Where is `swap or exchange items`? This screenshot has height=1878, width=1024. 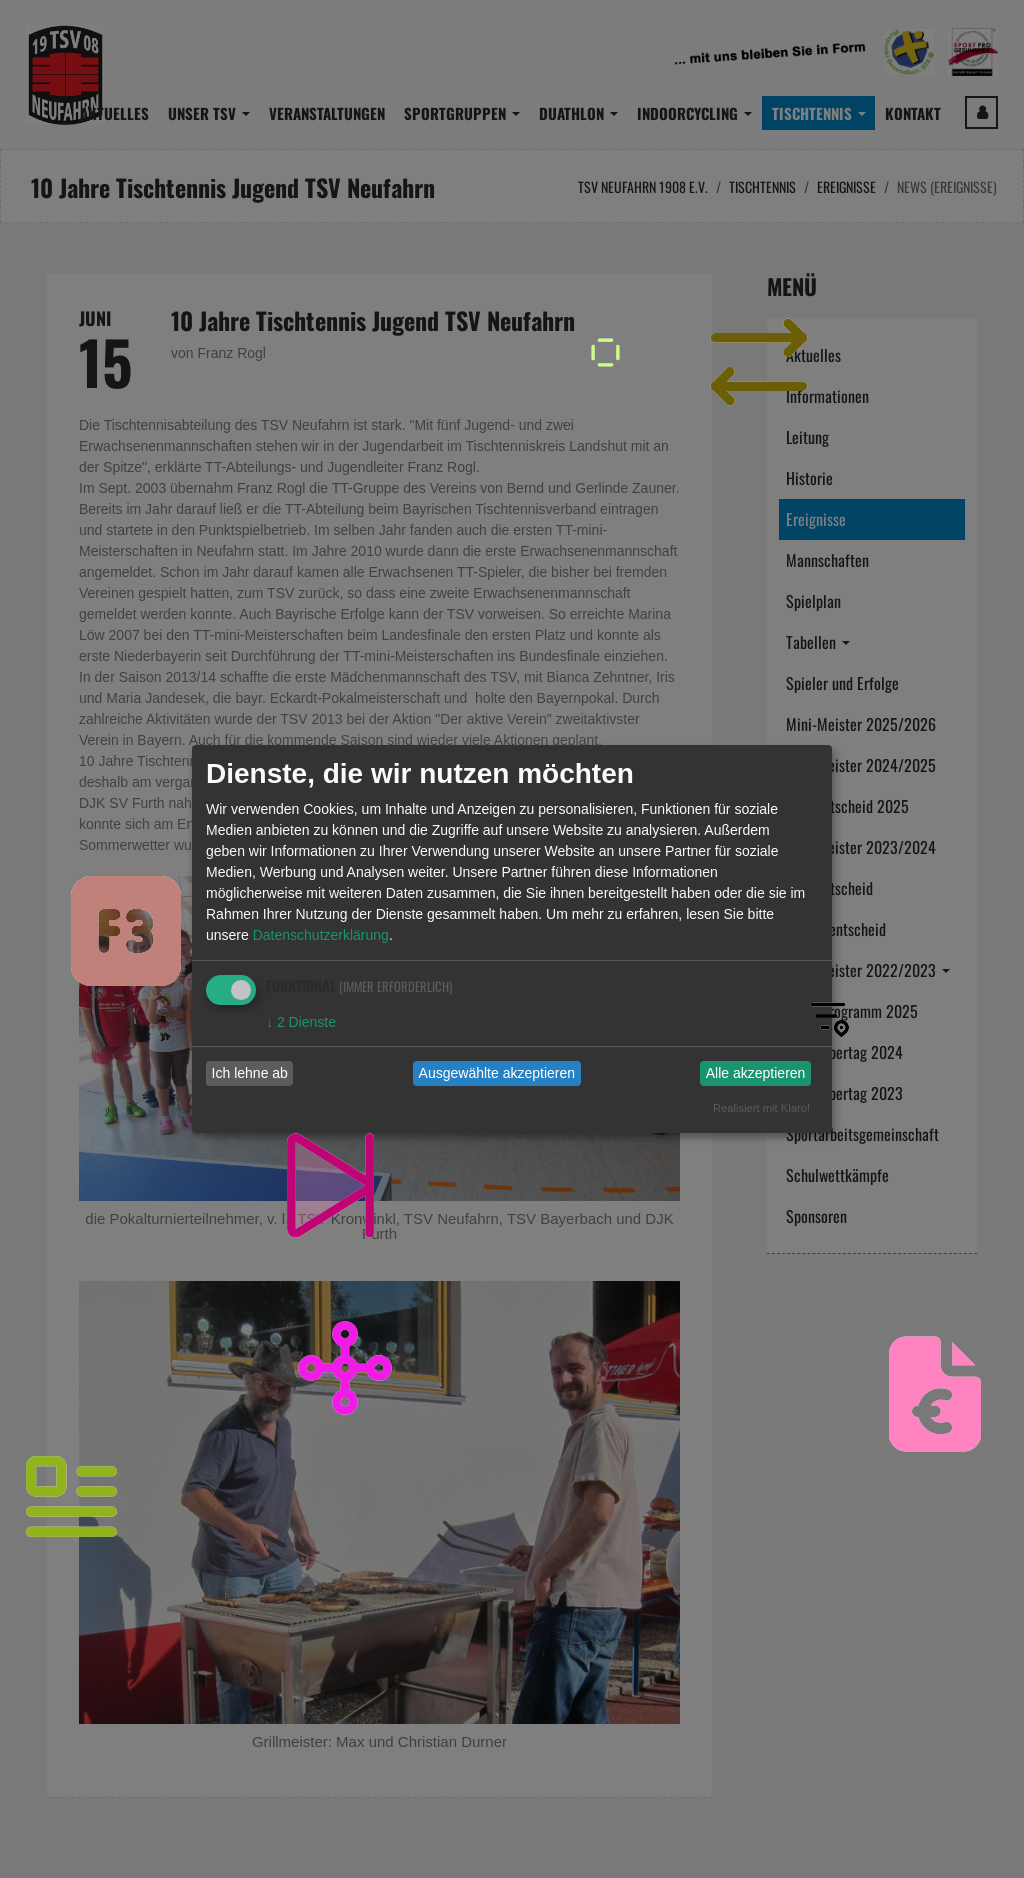
swap or exchange items is located at coordinates (759, 362).